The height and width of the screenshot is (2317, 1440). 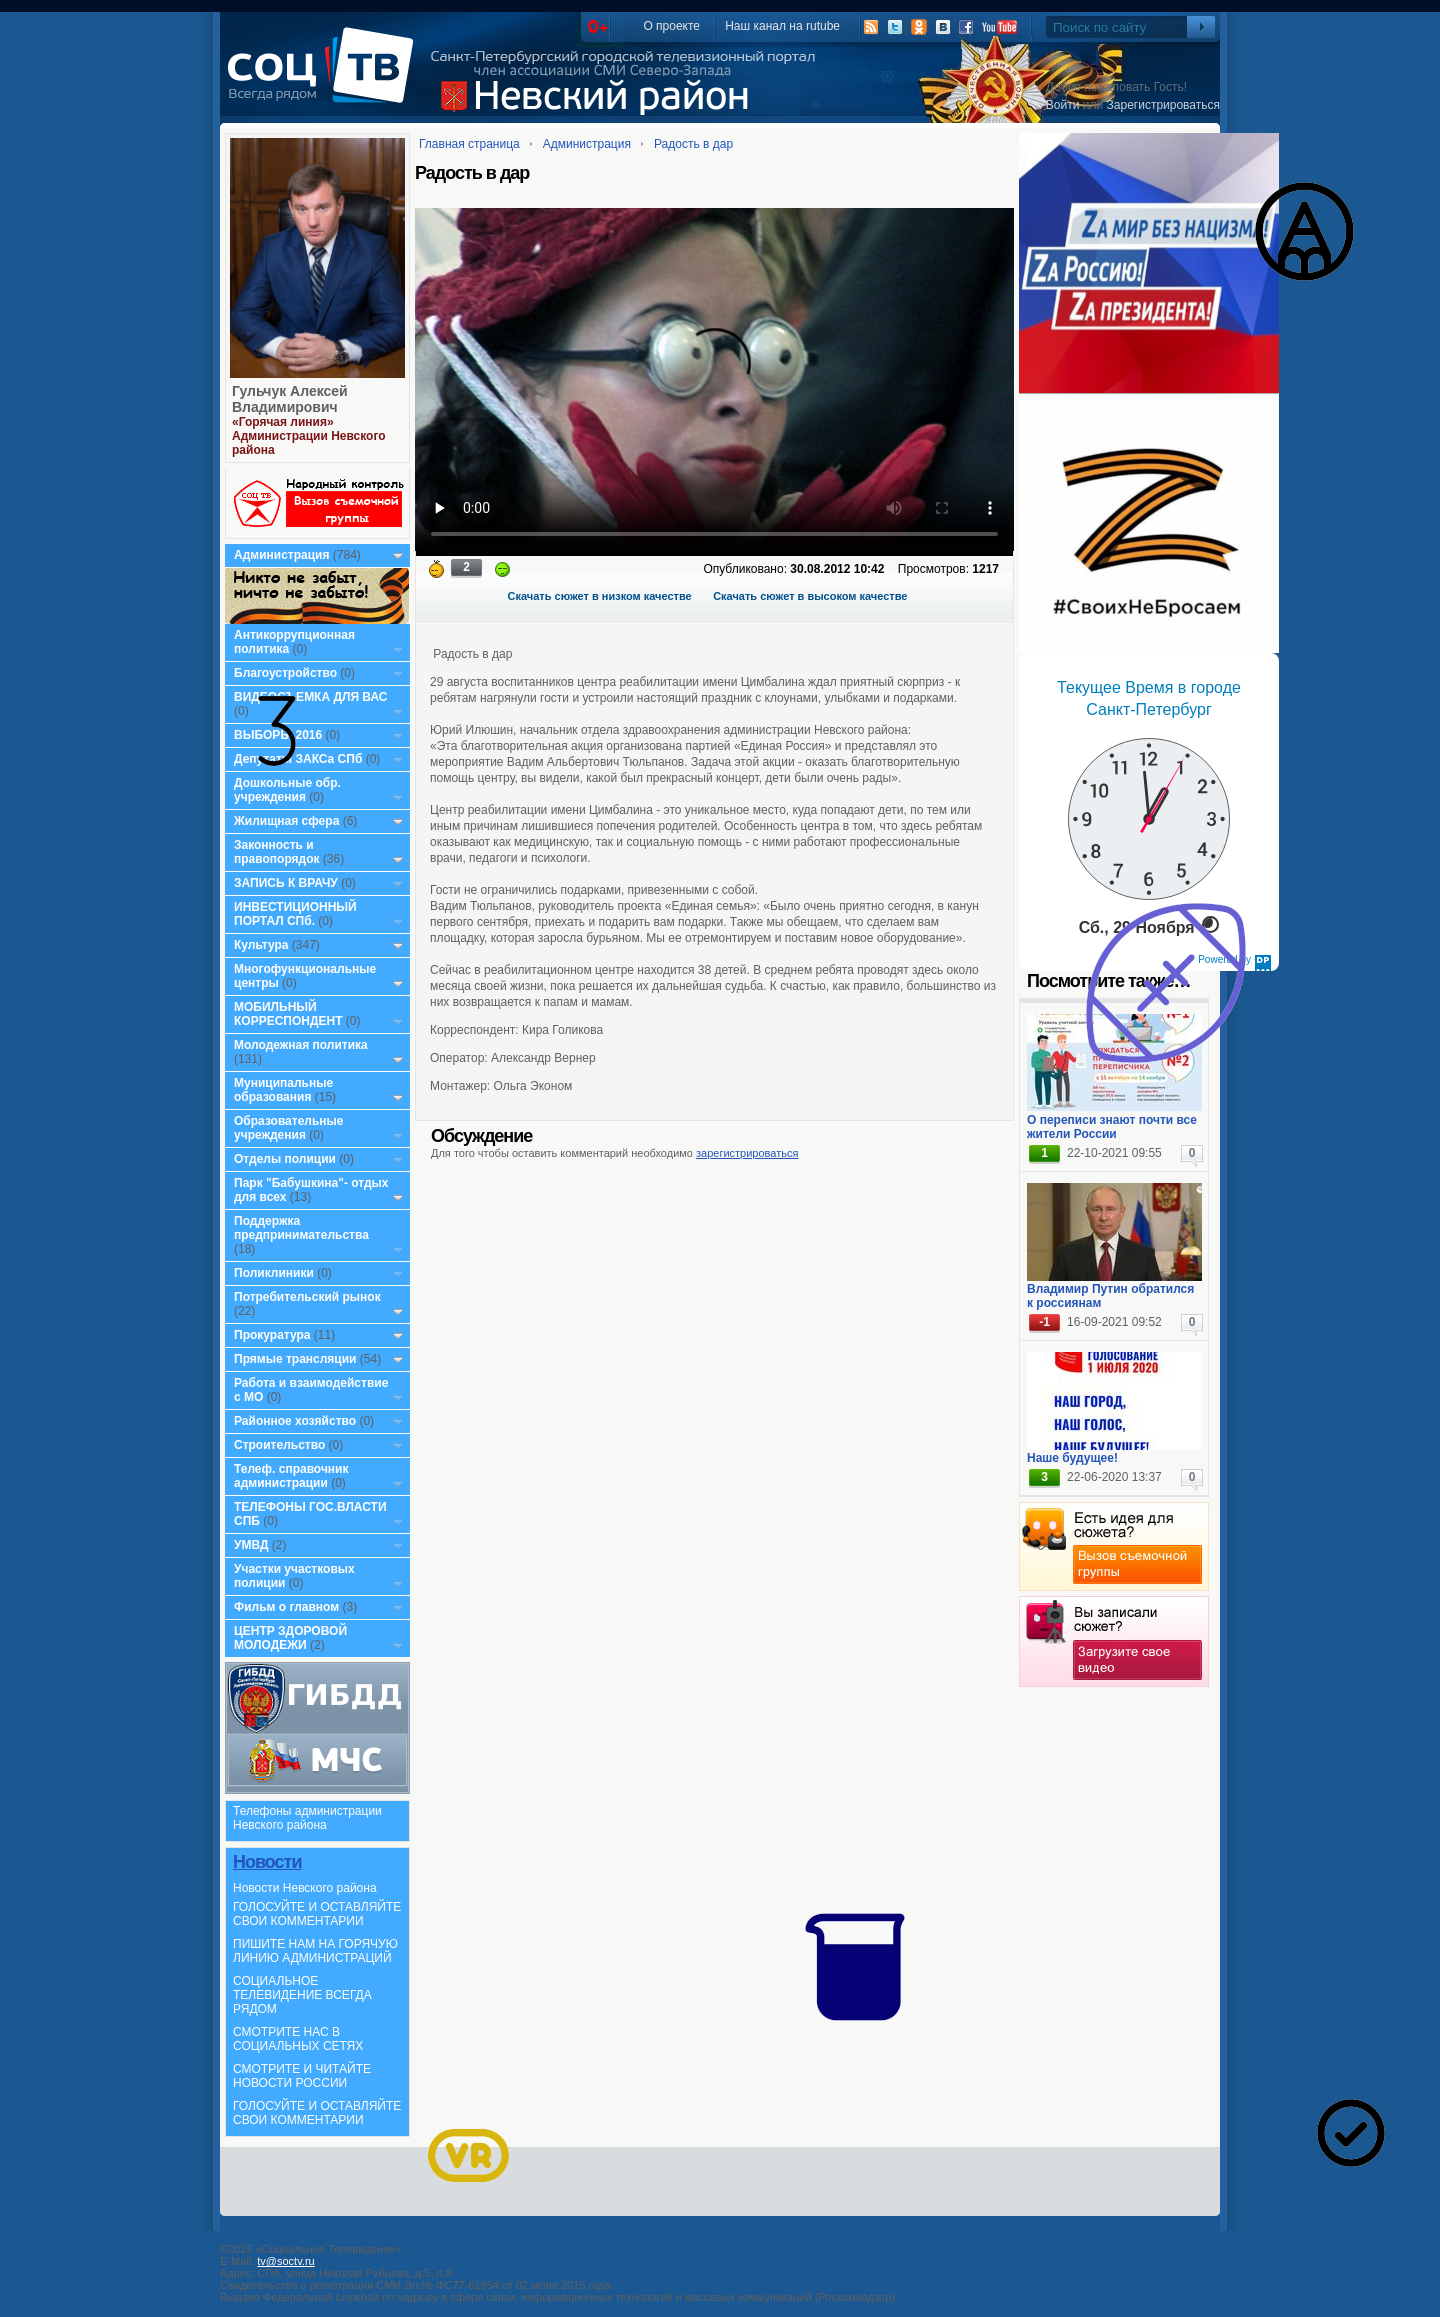 What do you see at coordinates (1166, 983) in the screenshot?
I see `access sports scores and updates` at bounding box center [1166, 983].